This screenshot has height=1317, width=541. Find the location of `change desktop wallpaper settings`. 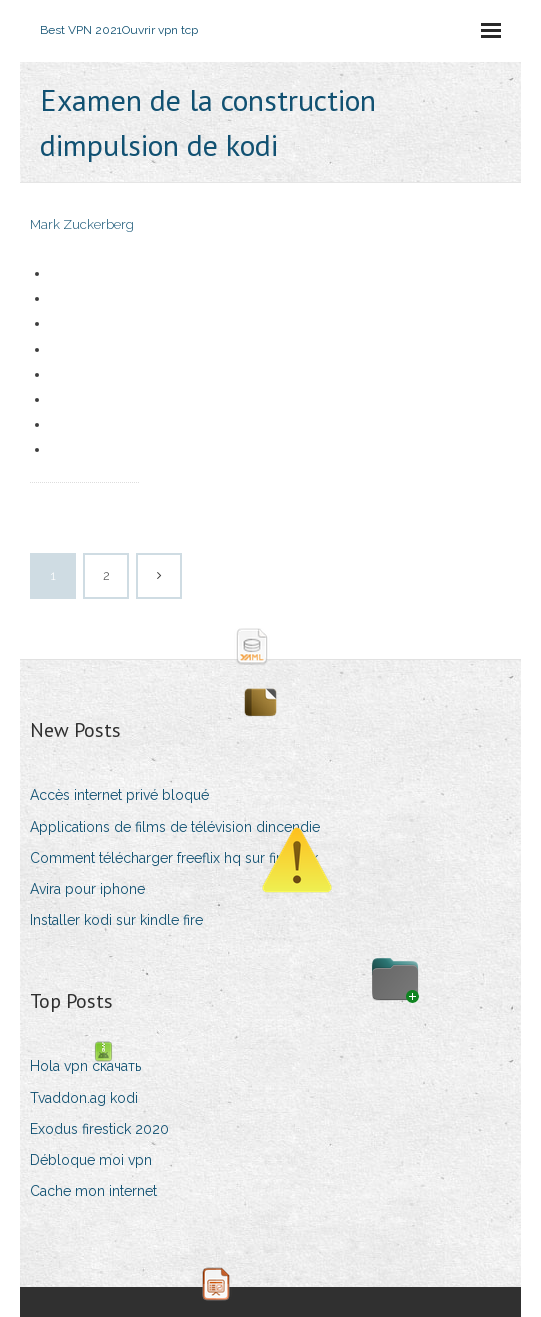

change desktop wallpaper settings is located at coordinates (260, 701).